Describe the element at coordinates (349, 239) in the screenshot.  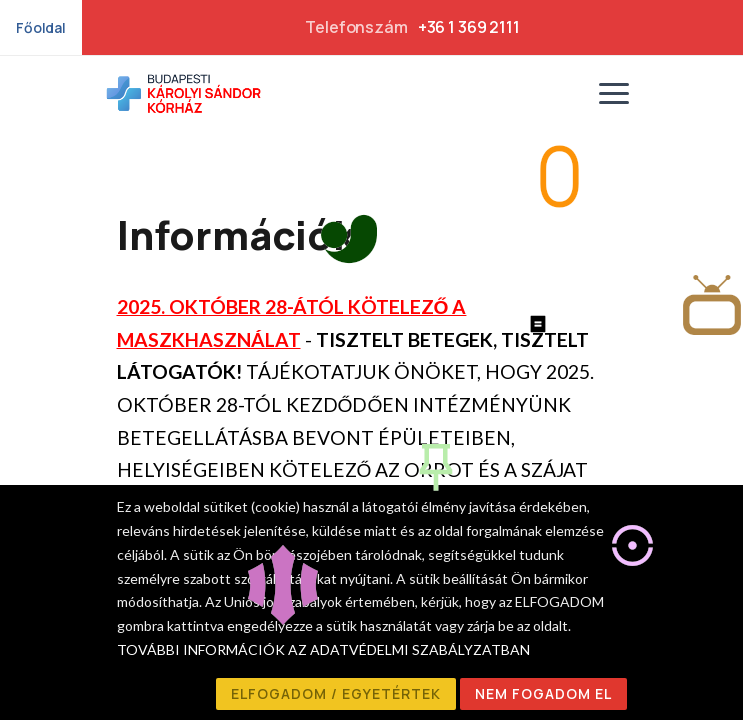
I see `ultralytics company logo` at that location.